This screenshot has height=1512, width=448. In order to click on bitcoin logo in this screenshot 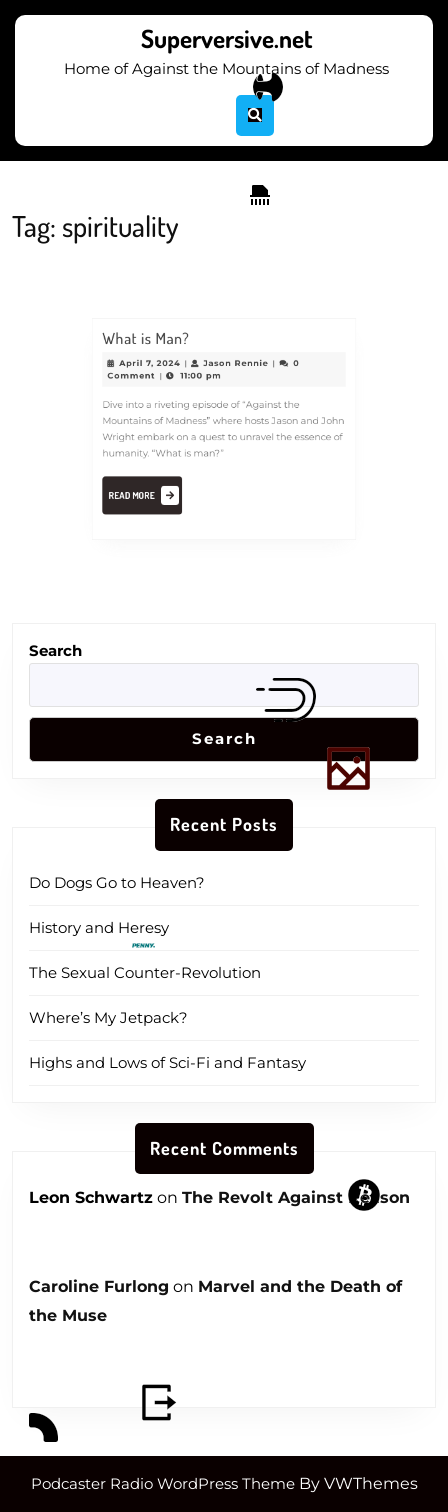, I will do `click(364, 1195)`.